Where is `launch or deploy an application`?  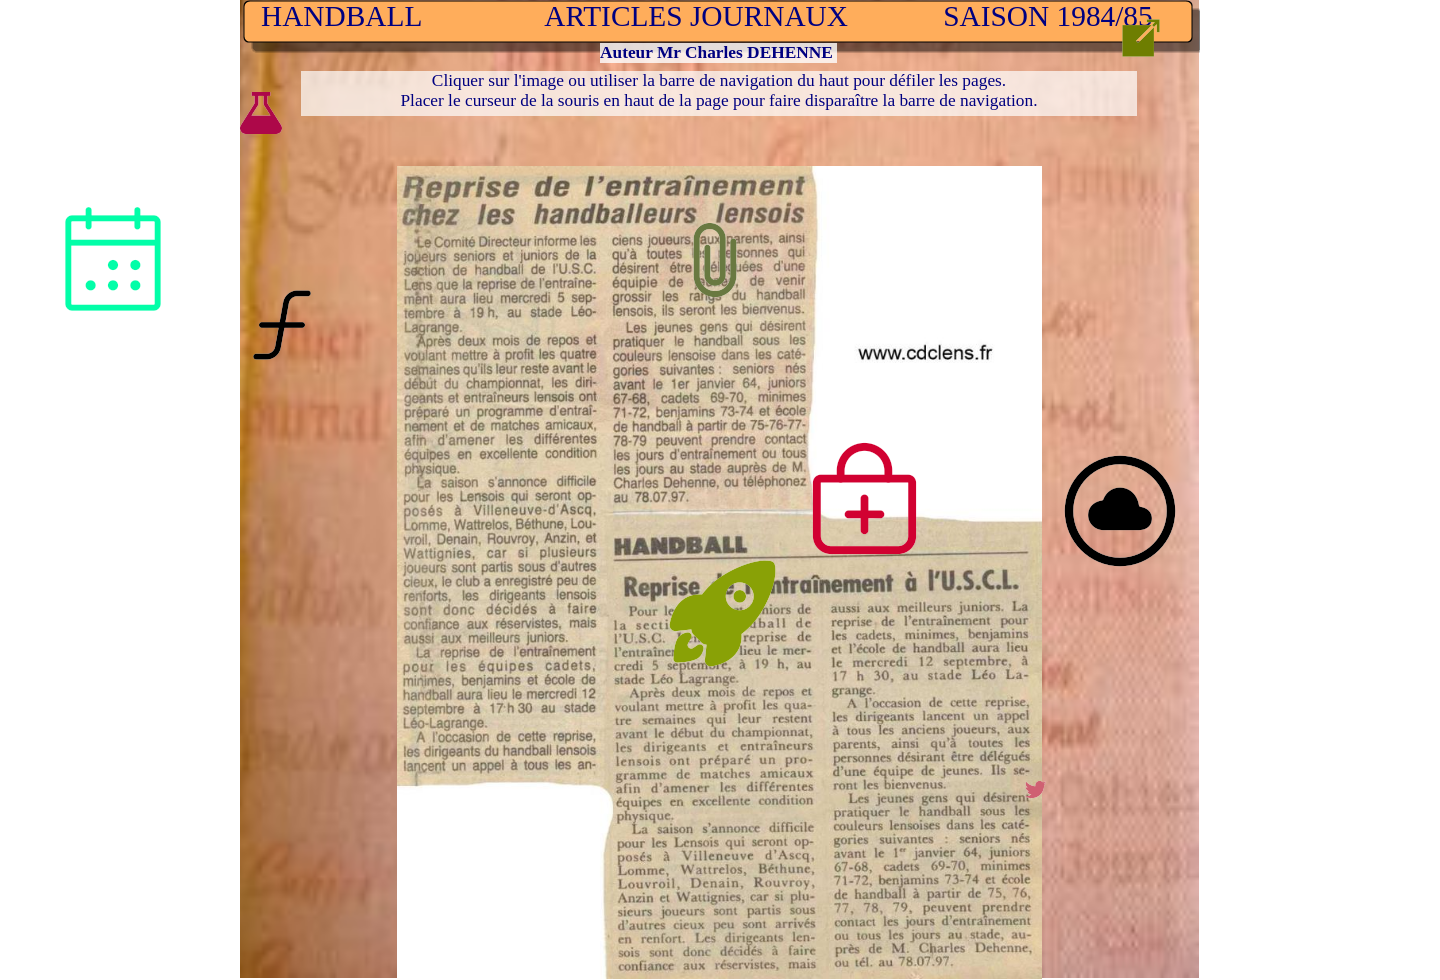 launch or deploy an application is located at coordinates (722, 613).